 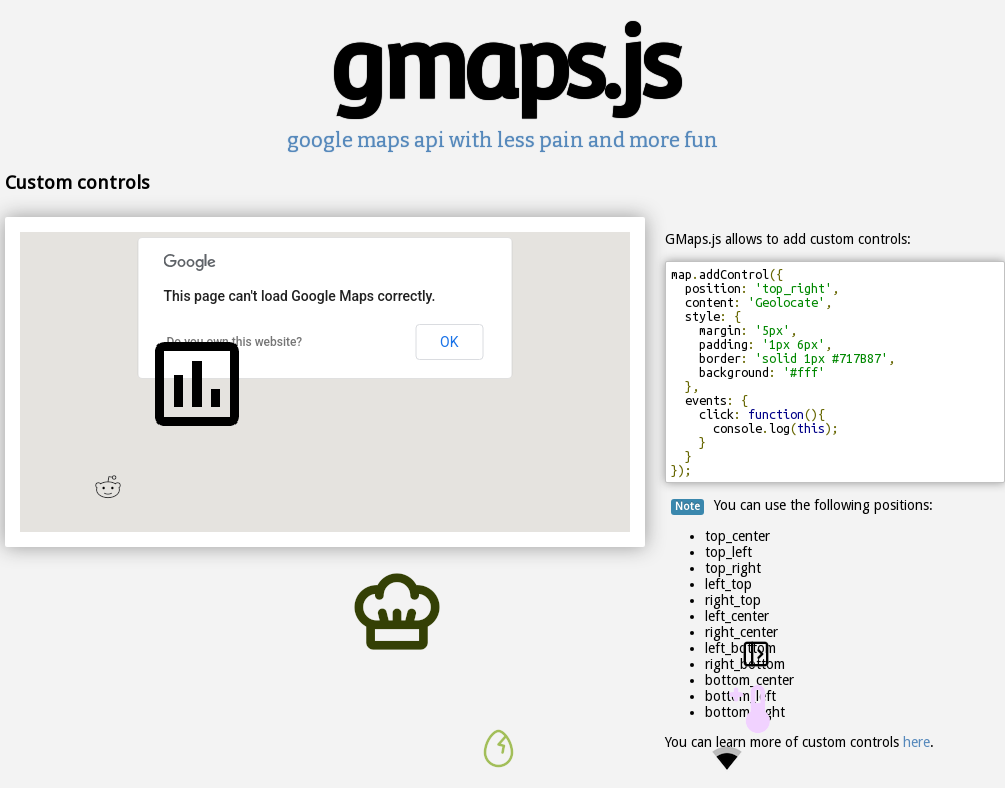 What do you see at coordinates (753, 709) in the screenshot?
I see `increase temperature setting` at bounding box center [753, 709].